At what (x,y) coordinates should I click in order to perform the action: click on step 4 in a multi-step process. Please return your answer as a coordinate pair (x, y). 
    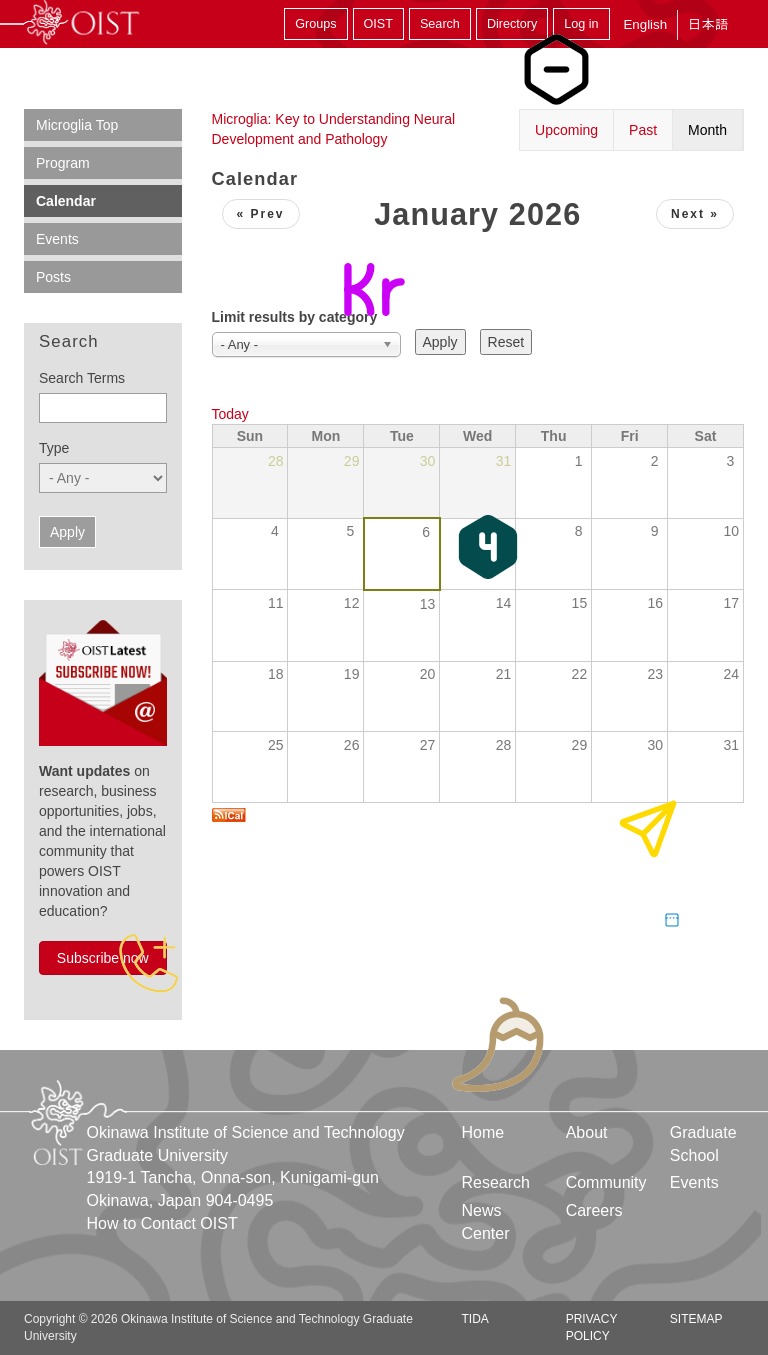
    Looking at the image, I should click on (488, 547).